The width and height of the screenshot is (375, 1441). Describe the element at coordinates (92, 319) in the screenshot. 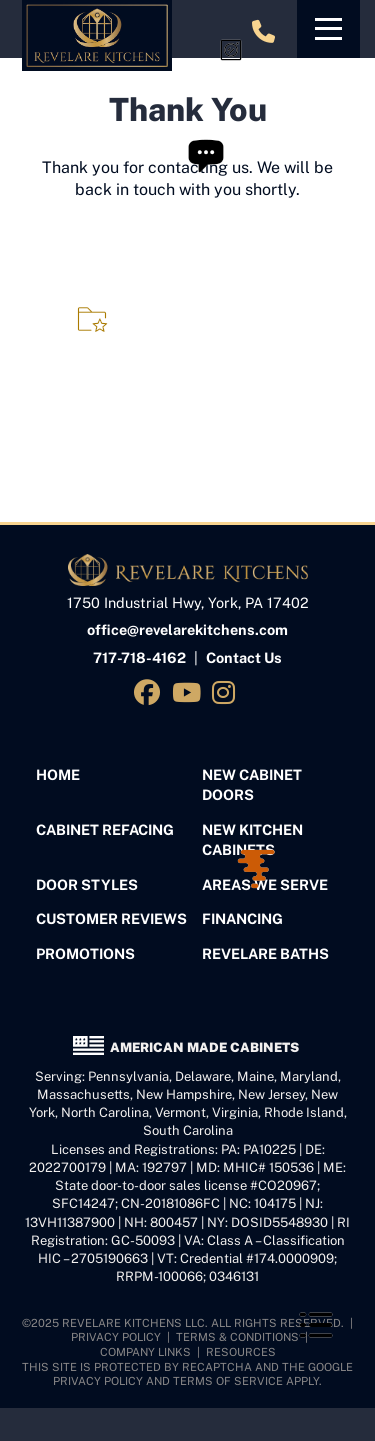

I see `access your starred or favorite folders` at that location.